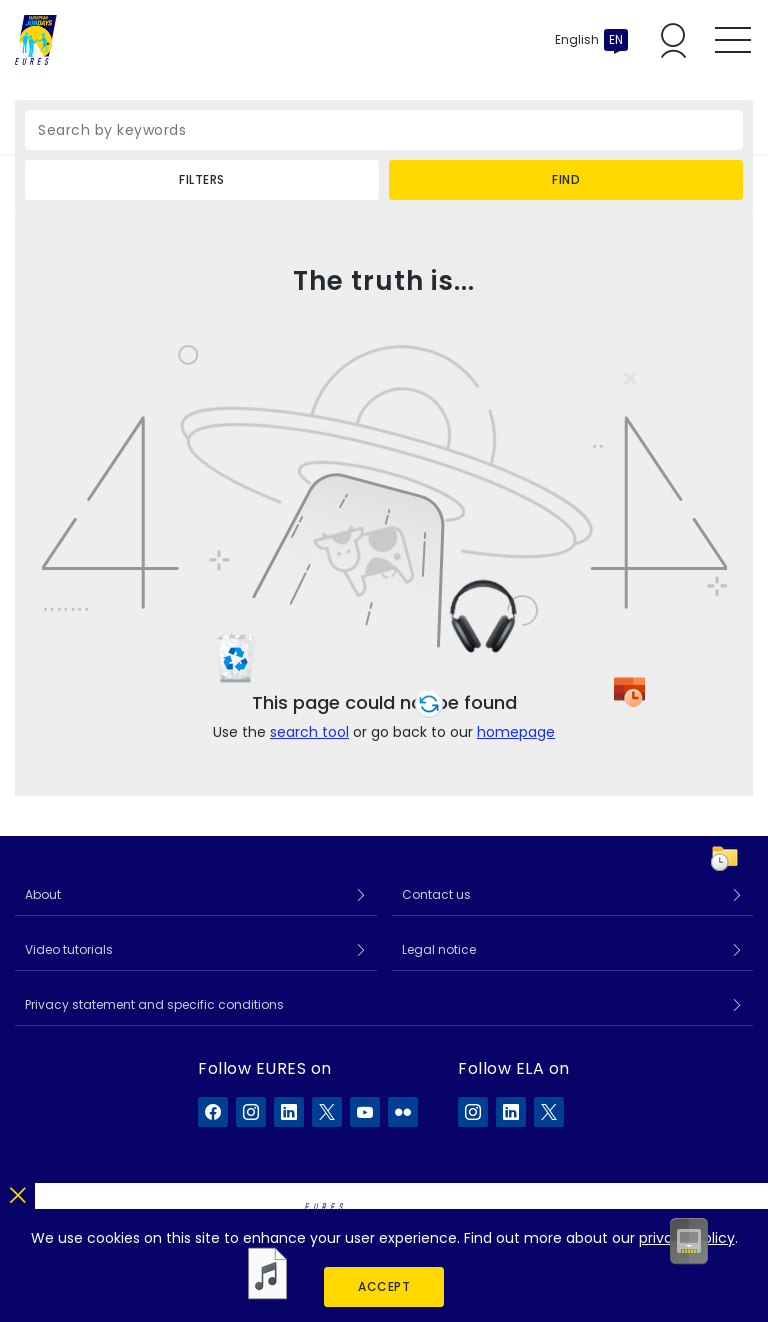  I want to click on connect or manage bluetooth headphones, so click(483, 617).